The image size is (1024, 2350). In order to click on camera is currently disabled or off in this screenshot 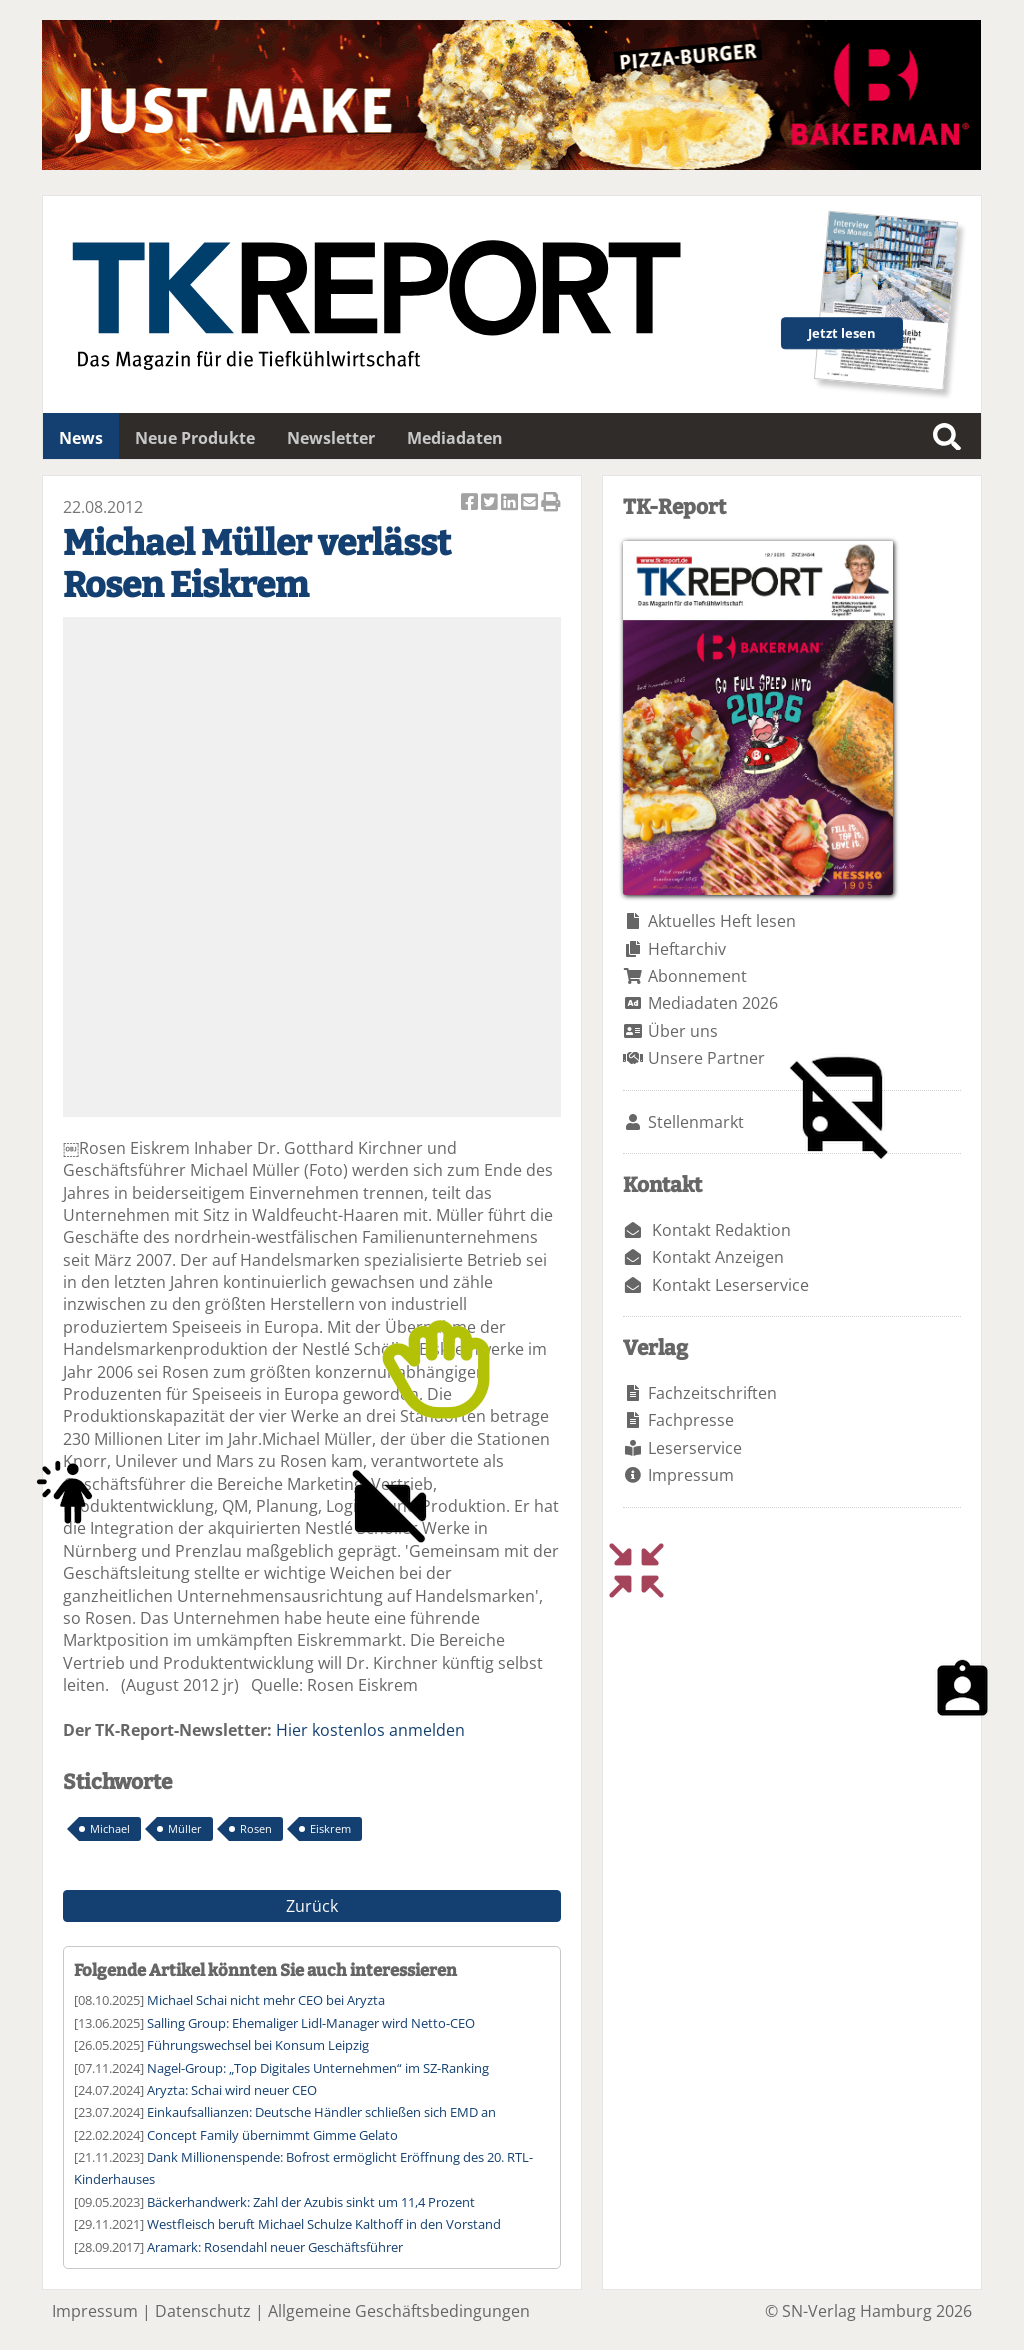, I will do `click(390, 1508)`.